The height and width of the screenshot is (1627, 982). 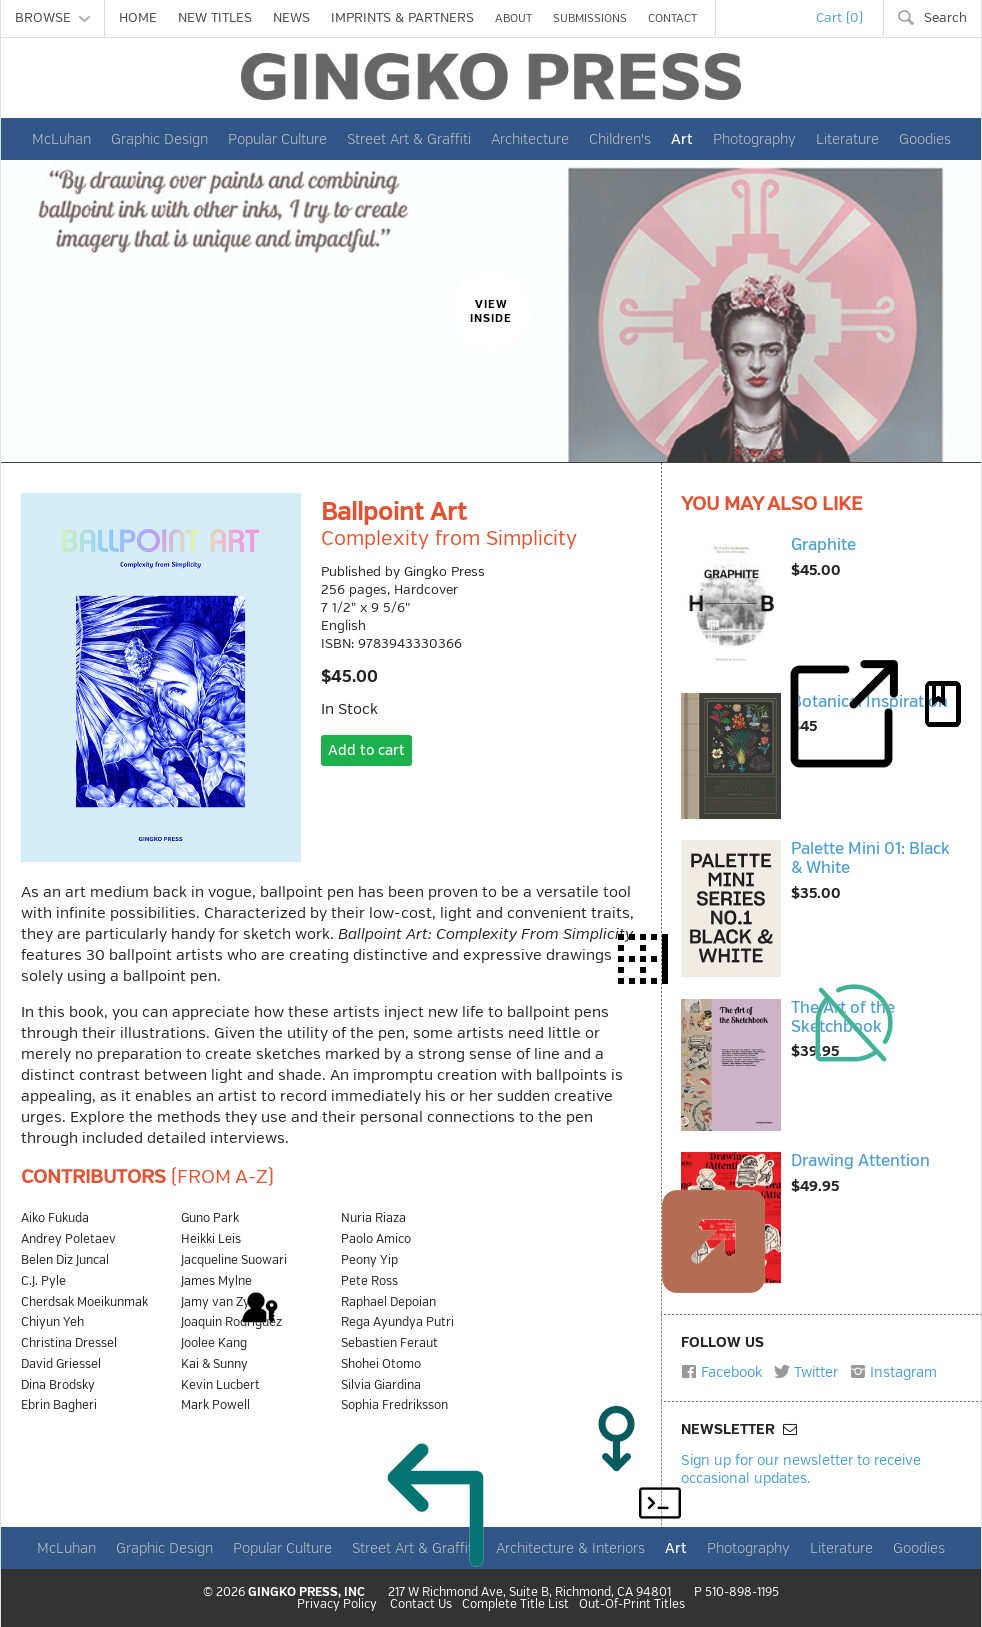 What do you see at coordinates (852, 1024) in the screenshot?
I see `mute or disable chat notifications` at bounding box center [852, 1024].